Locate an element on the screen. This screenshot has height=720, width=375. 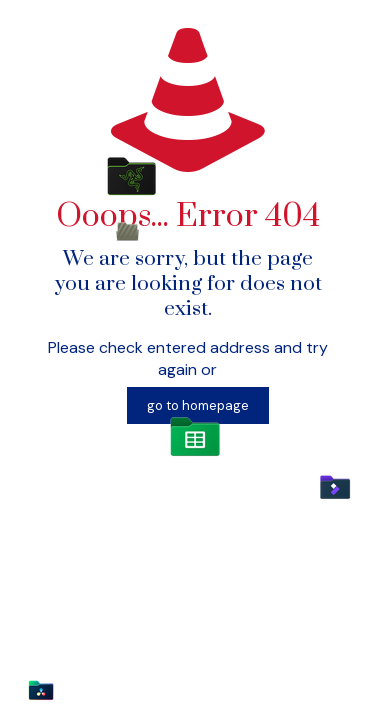
open razer gaming software folder is located at coordinates (131, 177).